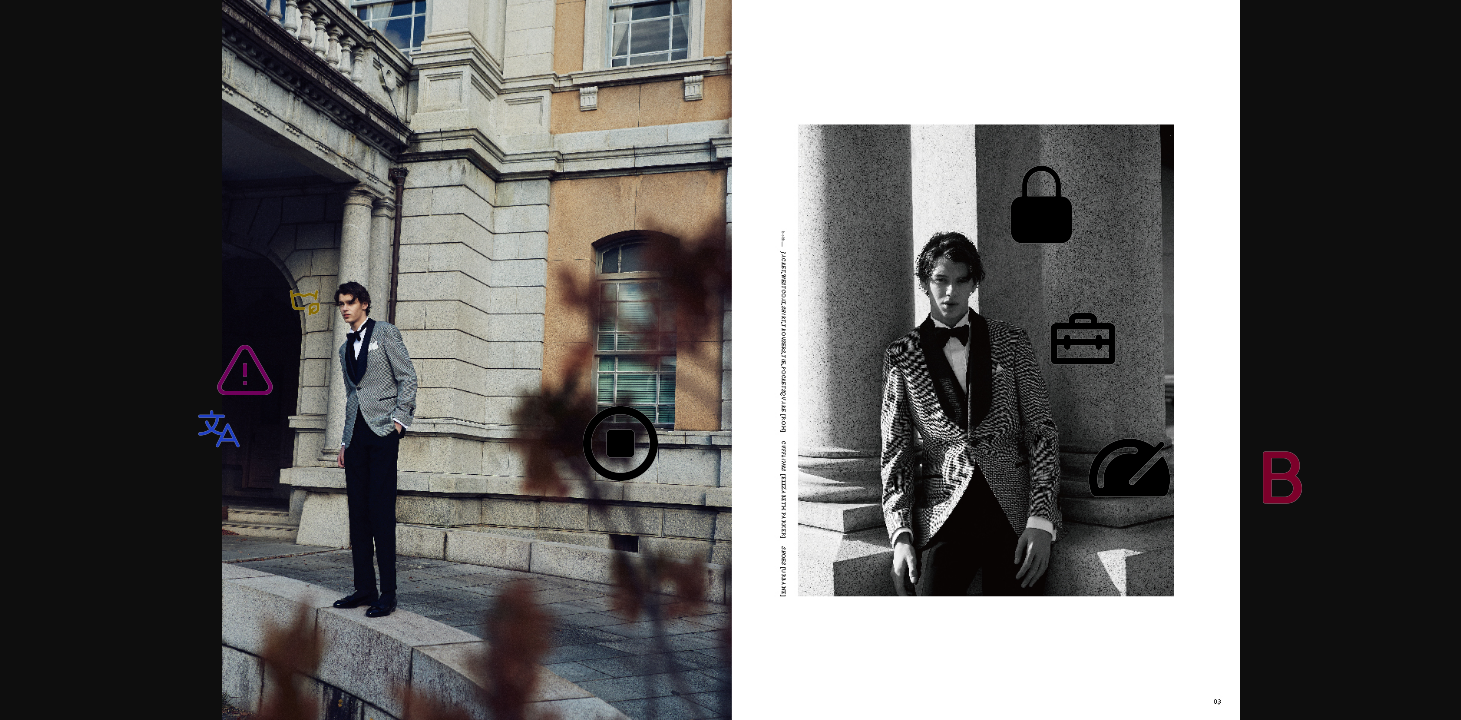  Describe the element at coordinates (1083, 341) in the screenshot. I see `access tools and utilities` at that location.